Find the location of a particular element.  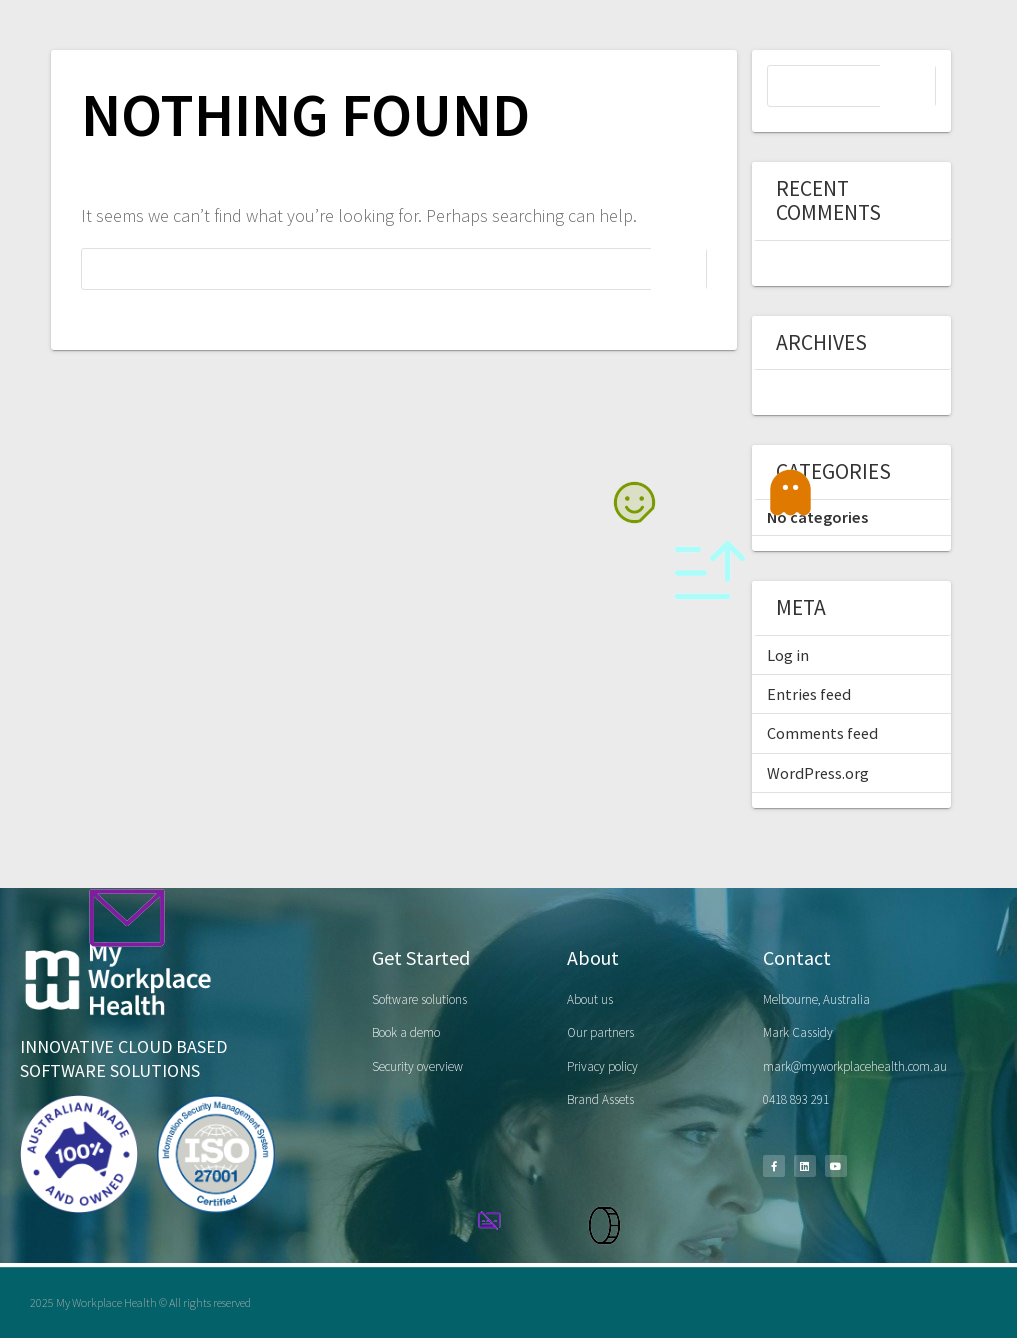

view account balance or credits is located at coordinates (604, 1225).